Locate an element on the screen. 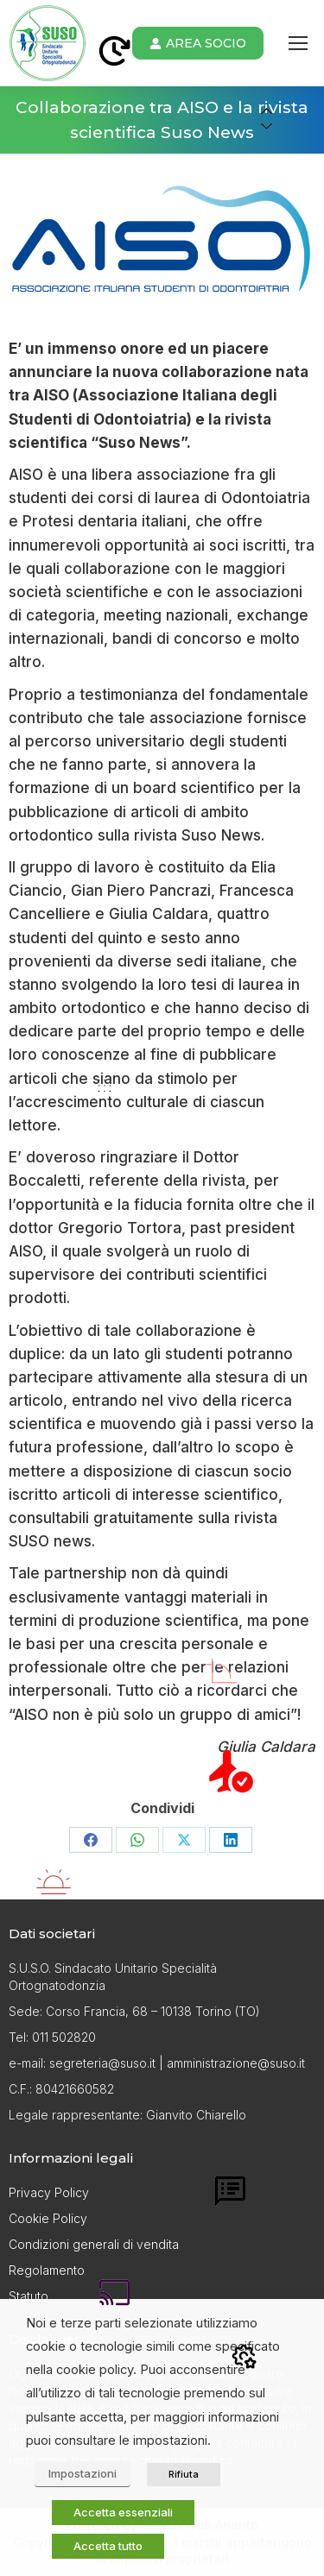 Image resolution: width=324 pixels, height=2576 pixels. flight booking confirmed is located at coordinates (229, 1771).